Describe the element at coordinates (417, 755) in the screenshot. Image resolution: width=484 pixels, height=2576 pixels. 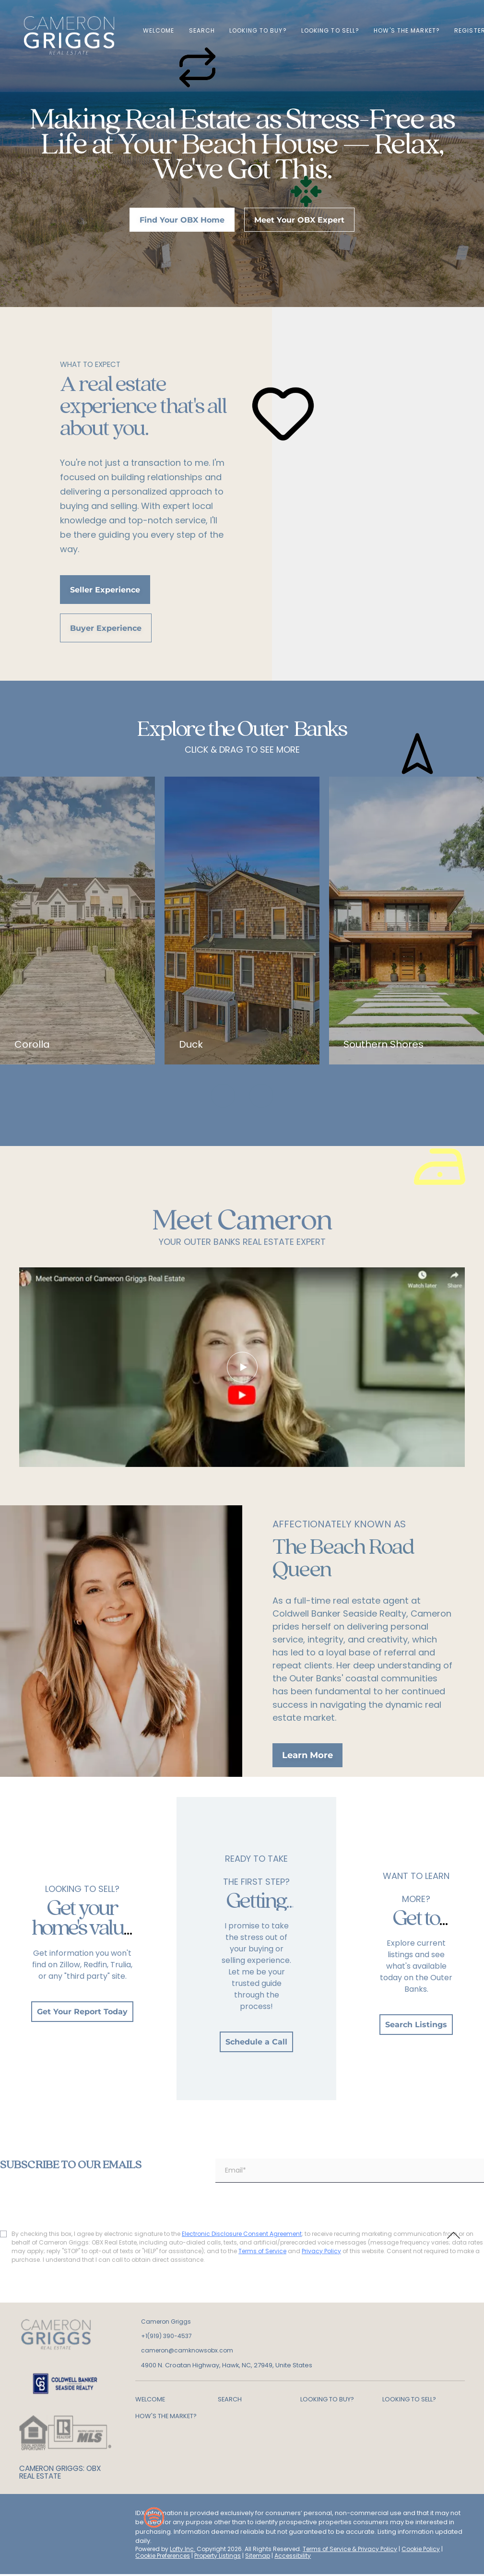
I see `navigate to current destination` at that location.